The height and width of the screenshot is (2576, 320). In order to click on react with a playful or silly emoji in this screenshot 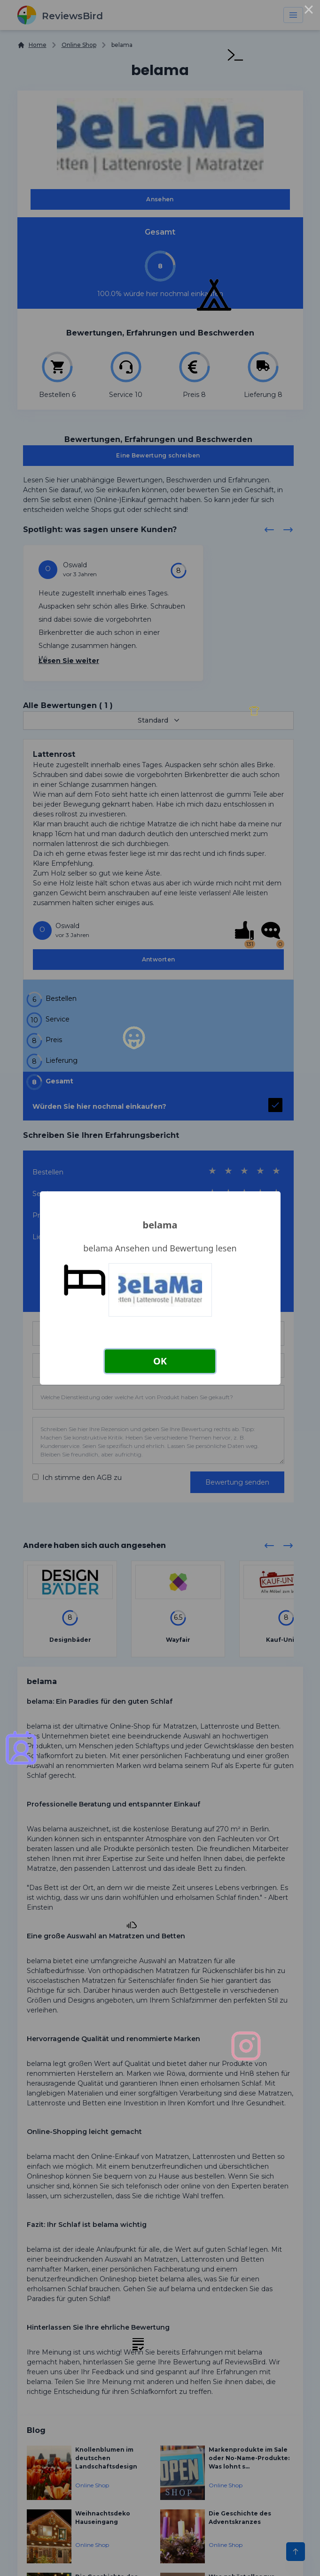, I will do `click(134, 1037)`.